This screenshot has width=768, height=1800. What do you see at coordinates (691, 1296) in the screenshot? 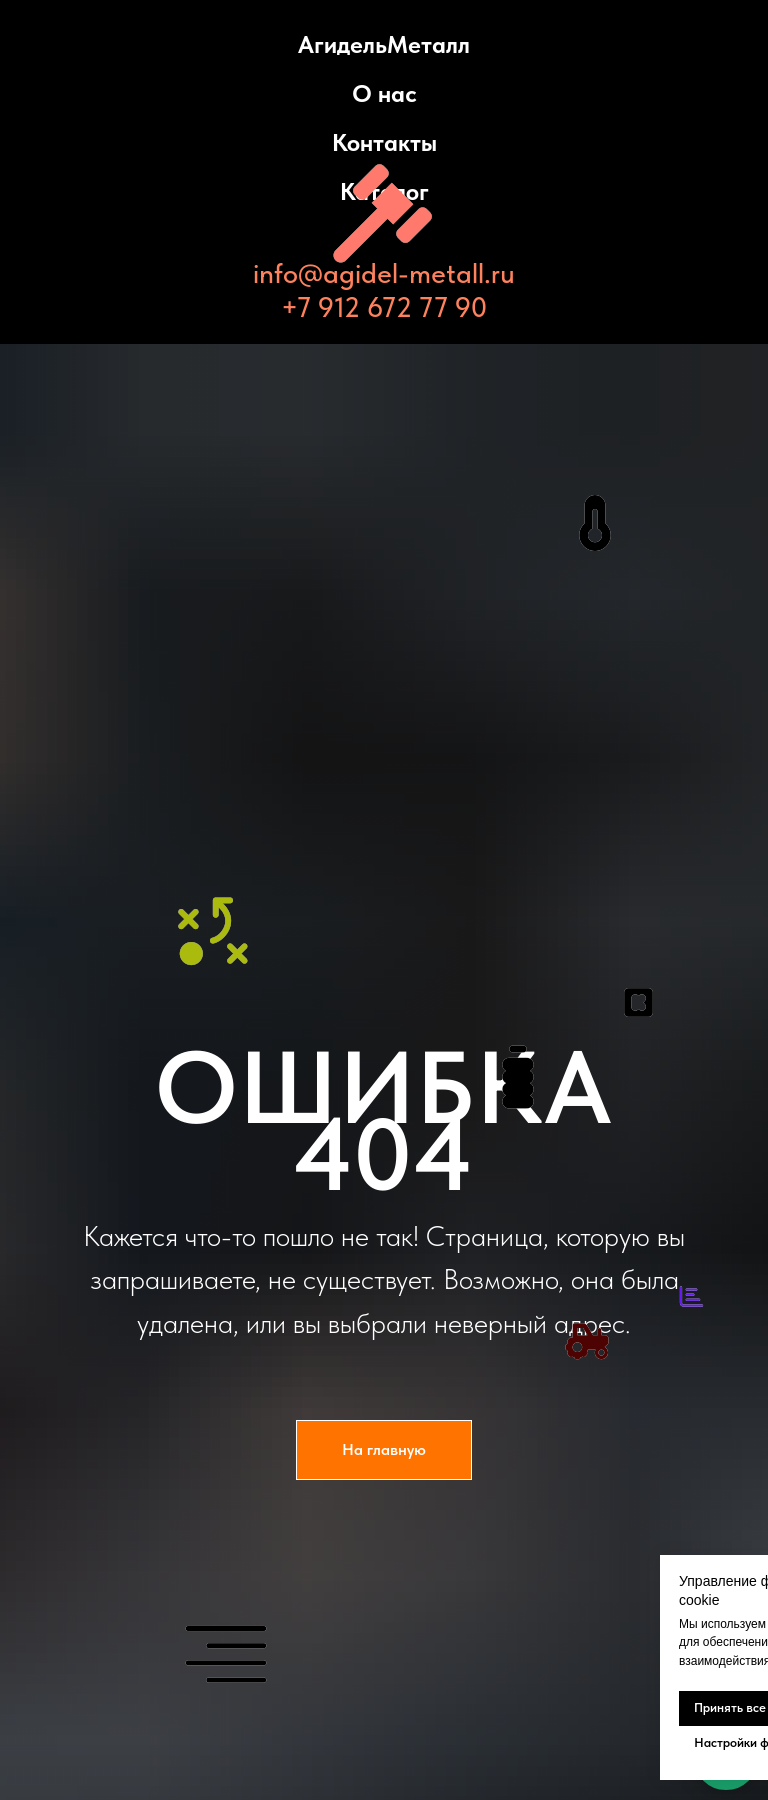
I see `view analytics or statistics` at bounding box center [691, 1296].